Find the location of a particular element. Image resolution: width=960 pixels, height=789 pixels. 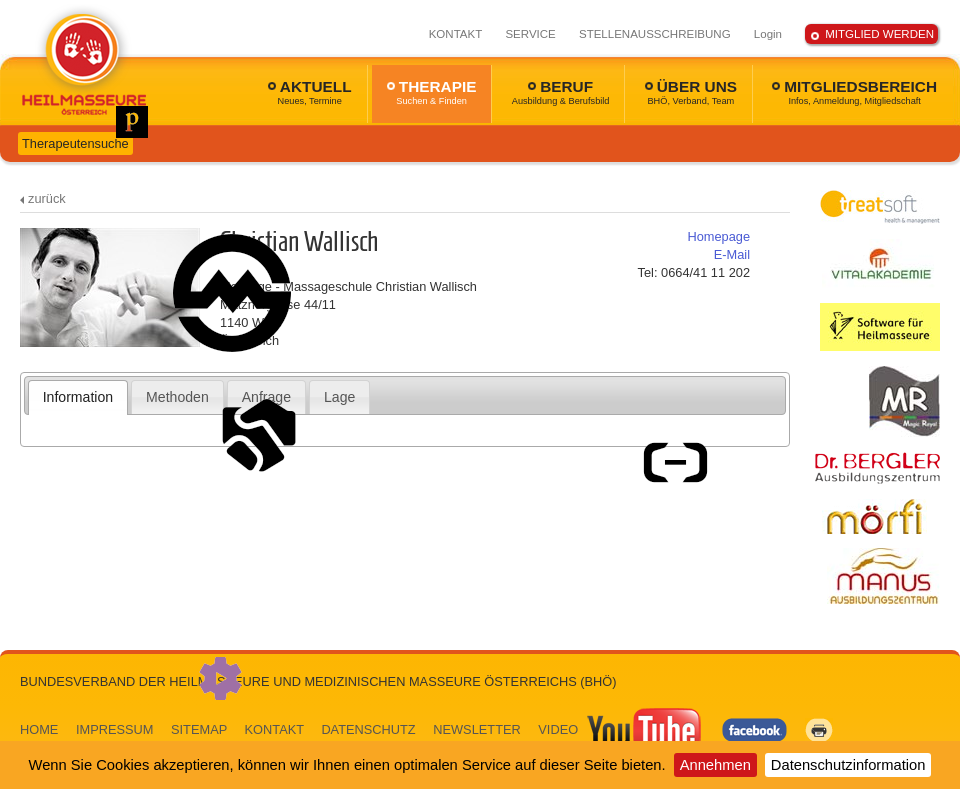

link to Publons researcher profile is located at coordinates (132, 122).